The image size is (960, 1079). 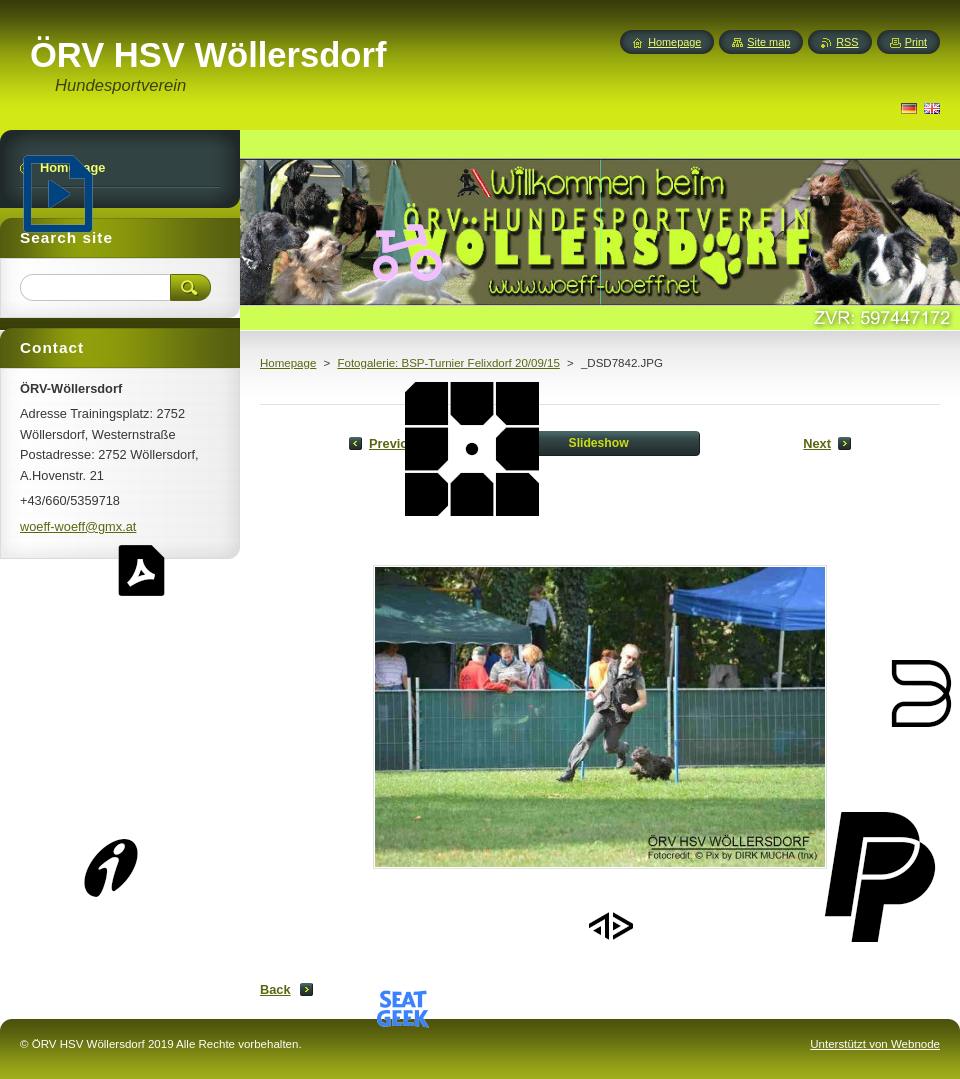 What do you see at coordinates (141, 570) in the screenshot?
I see `open a PDF document` at bounding box center [141, 570].